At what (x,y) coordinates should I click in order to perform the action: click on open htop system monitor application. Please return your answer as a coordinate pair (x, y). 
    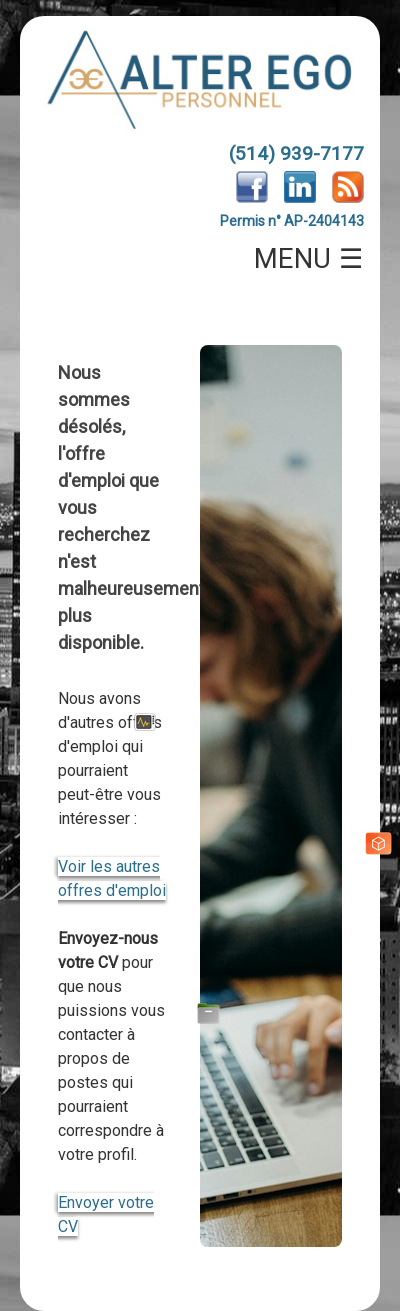
    Looking at the image, I should click on (145, 722).